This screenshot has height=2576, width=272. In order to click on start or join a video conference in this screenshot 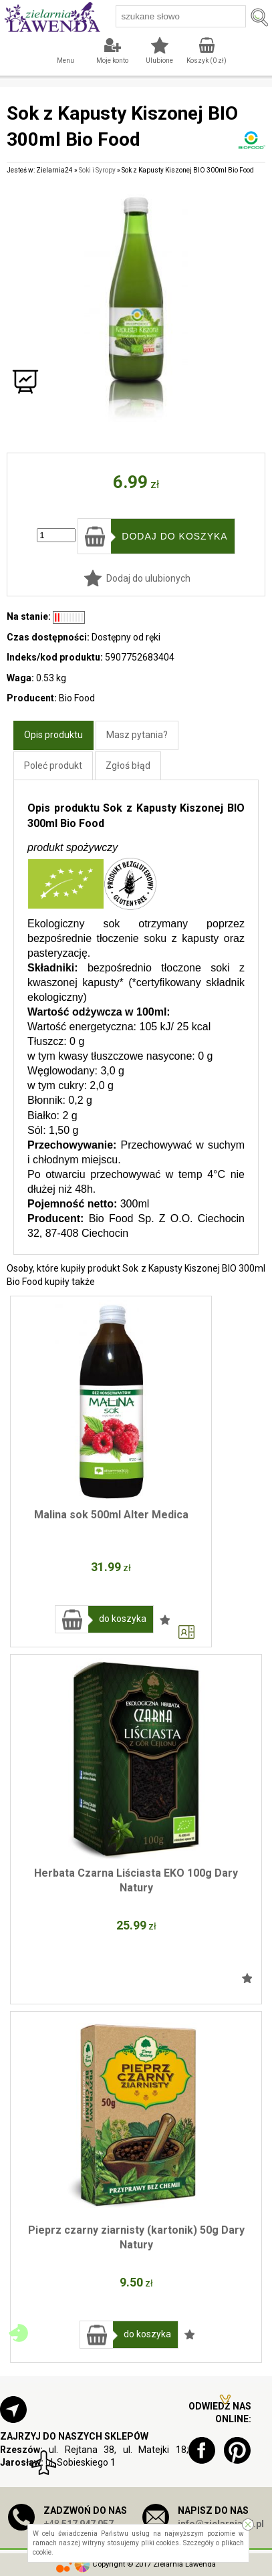, I will do `click(186, 1632)`.